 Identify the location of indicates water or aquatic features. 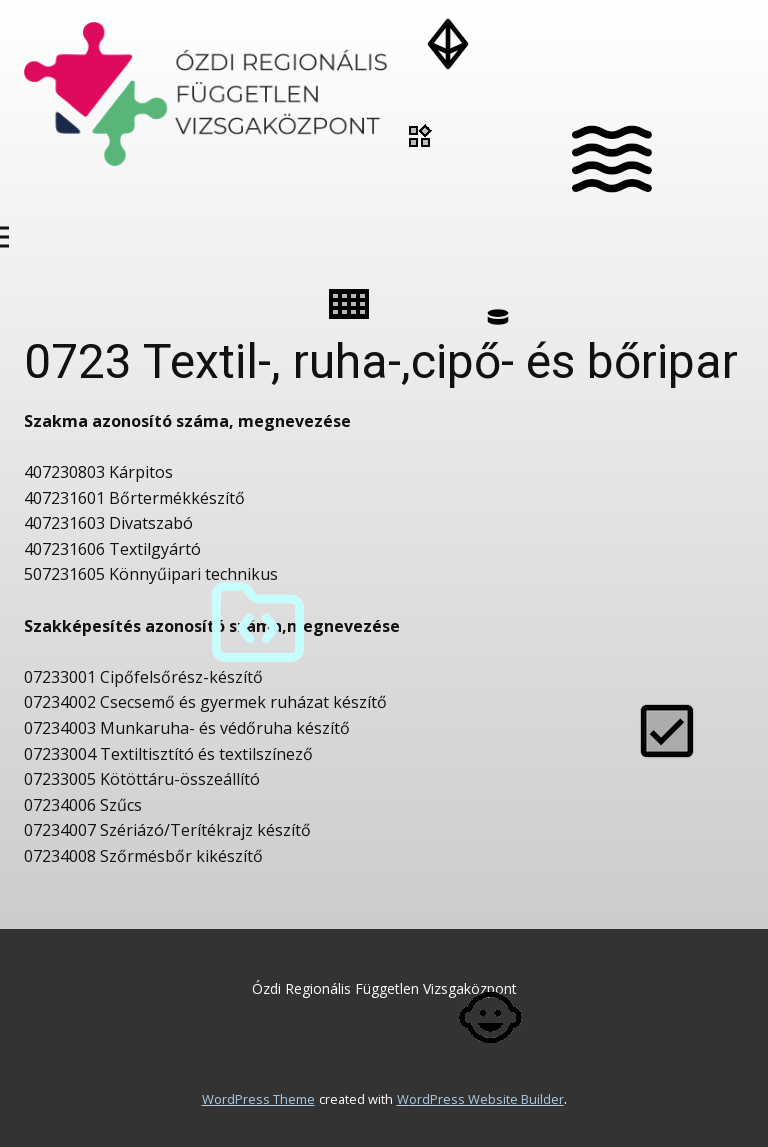
(612, 159).